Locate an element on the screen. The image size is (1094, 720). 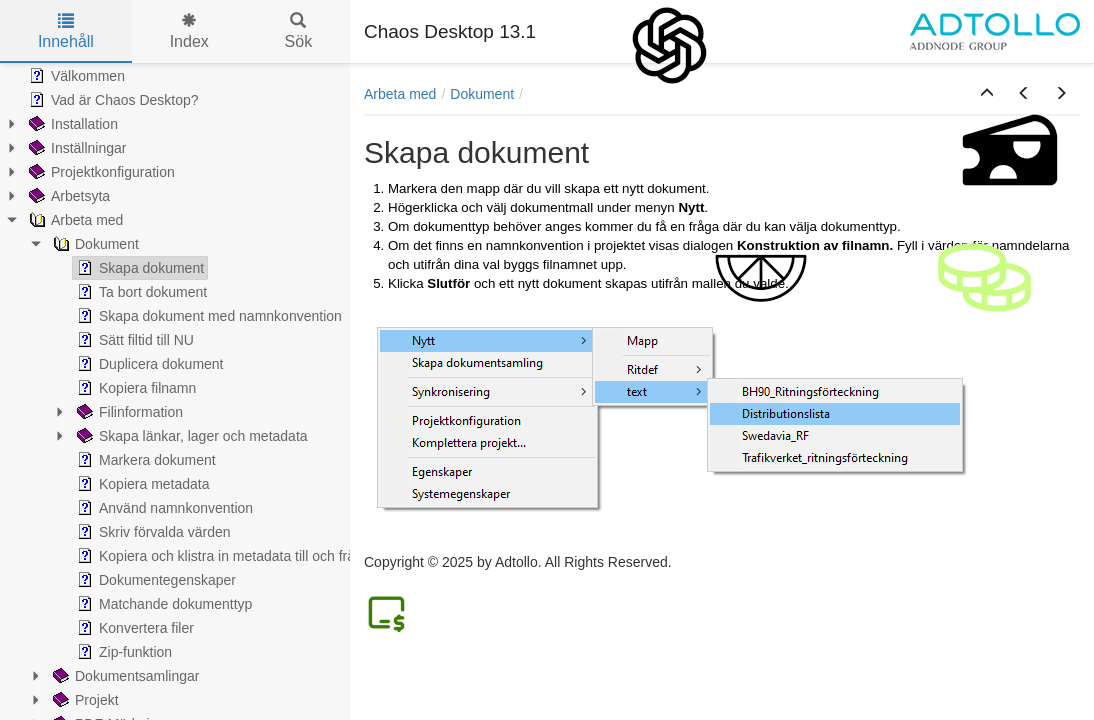
access tablet payment or billing settings is located at coordinates (386, 612).